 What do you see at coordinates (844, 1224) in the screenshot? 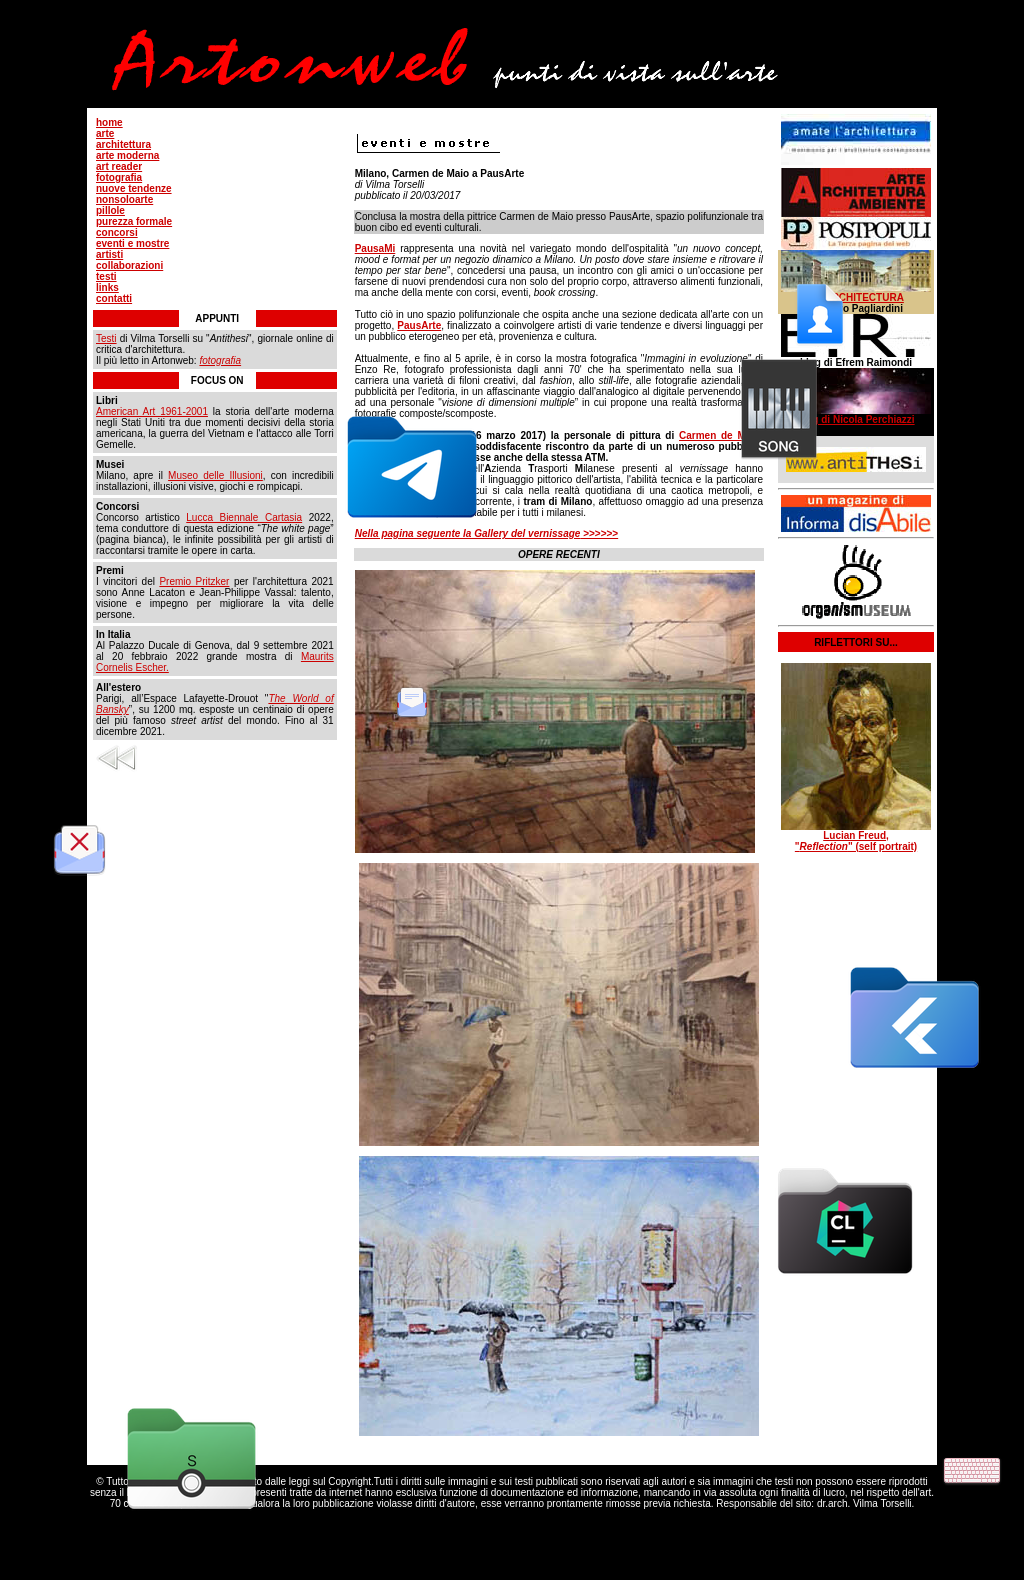
I see `open CLion project folder` at bounding box center [844, 1224].